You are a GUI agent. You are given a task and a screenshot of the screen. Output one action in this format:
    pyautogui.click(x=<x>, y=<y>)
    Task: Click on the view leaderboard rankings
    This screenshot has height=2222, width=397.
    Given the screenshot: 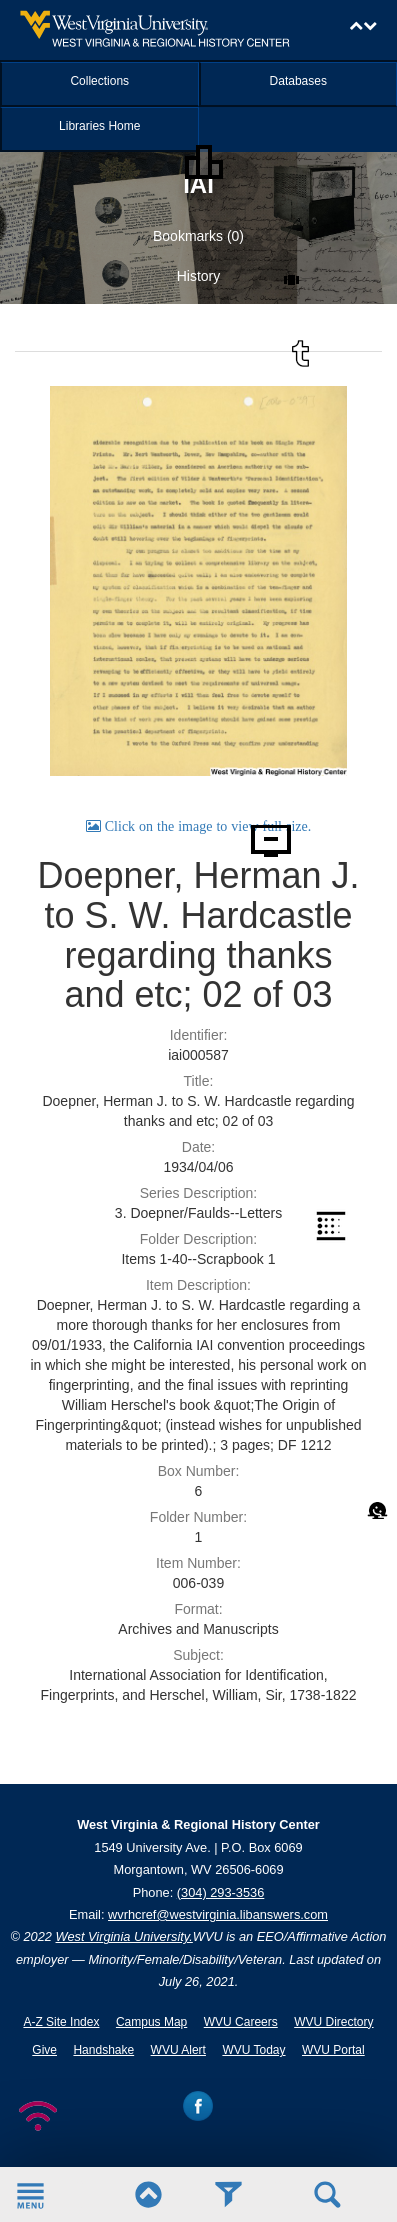 What is the action you would take?
    pyautogui.click(x=204, y=162)
    